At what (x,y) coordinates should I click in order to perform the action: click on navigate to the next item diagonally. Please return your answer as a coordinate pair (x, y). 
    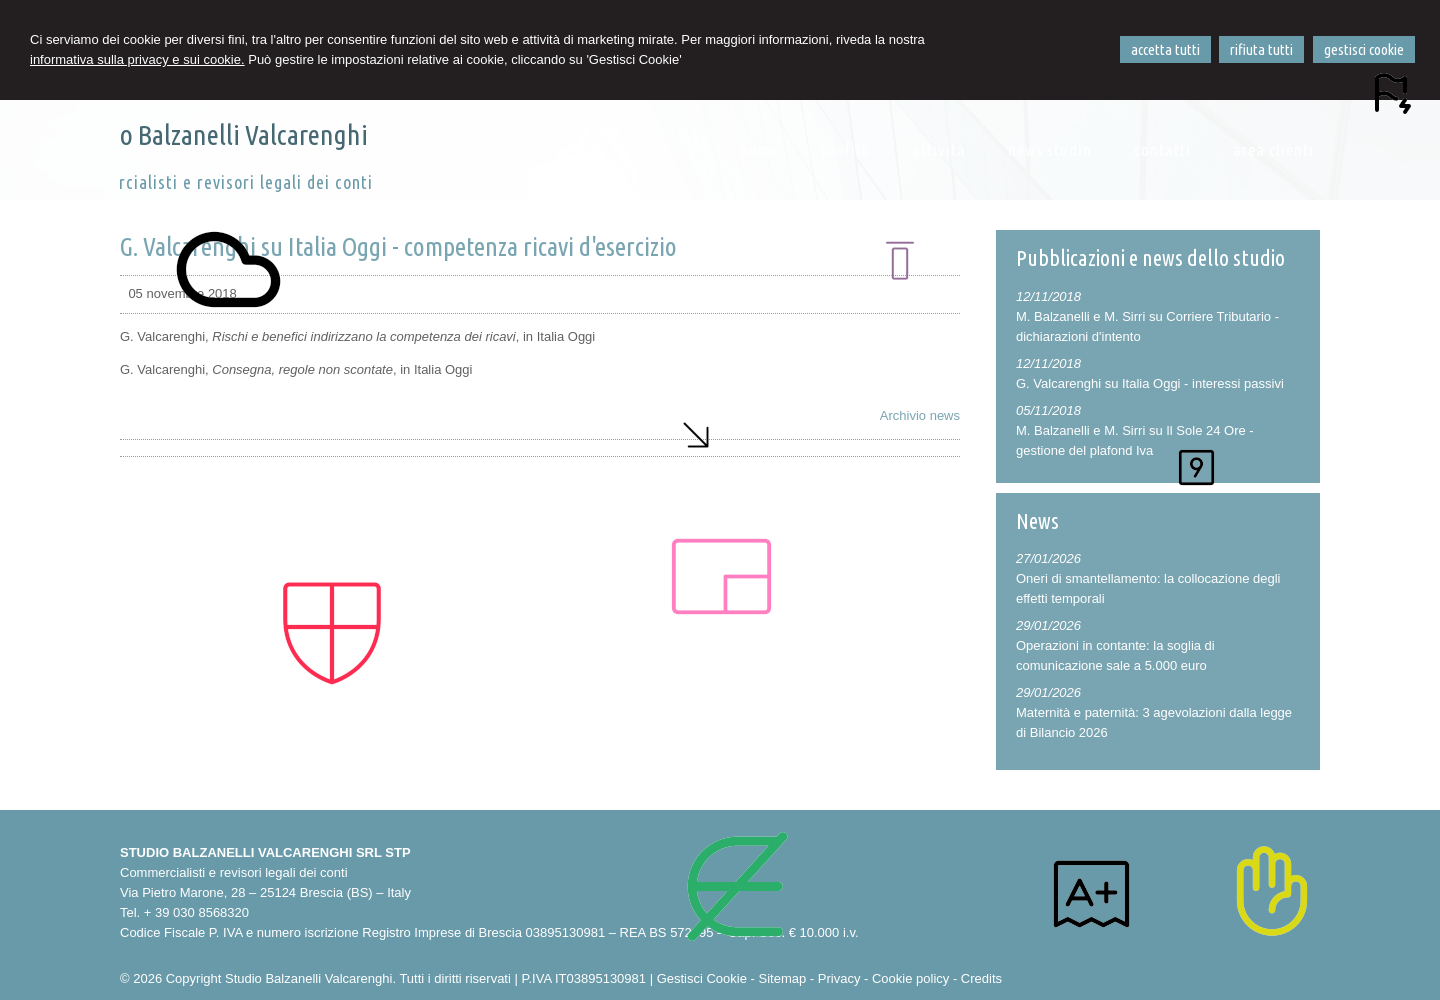
    Looking at the image, I should click on (696, 435).